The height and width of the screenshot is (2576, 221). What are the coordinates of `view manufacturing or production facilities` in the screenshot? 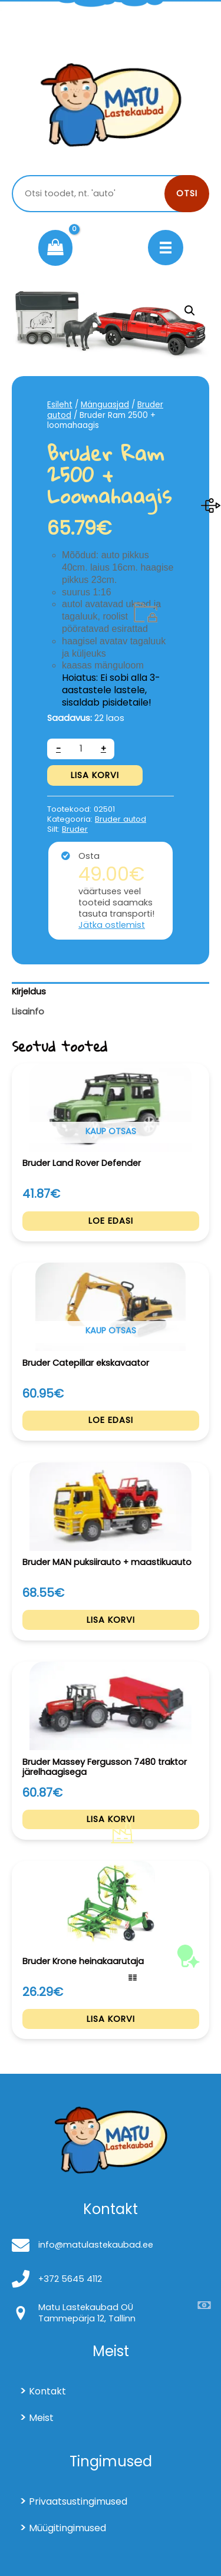 It's located at (122, 1833).